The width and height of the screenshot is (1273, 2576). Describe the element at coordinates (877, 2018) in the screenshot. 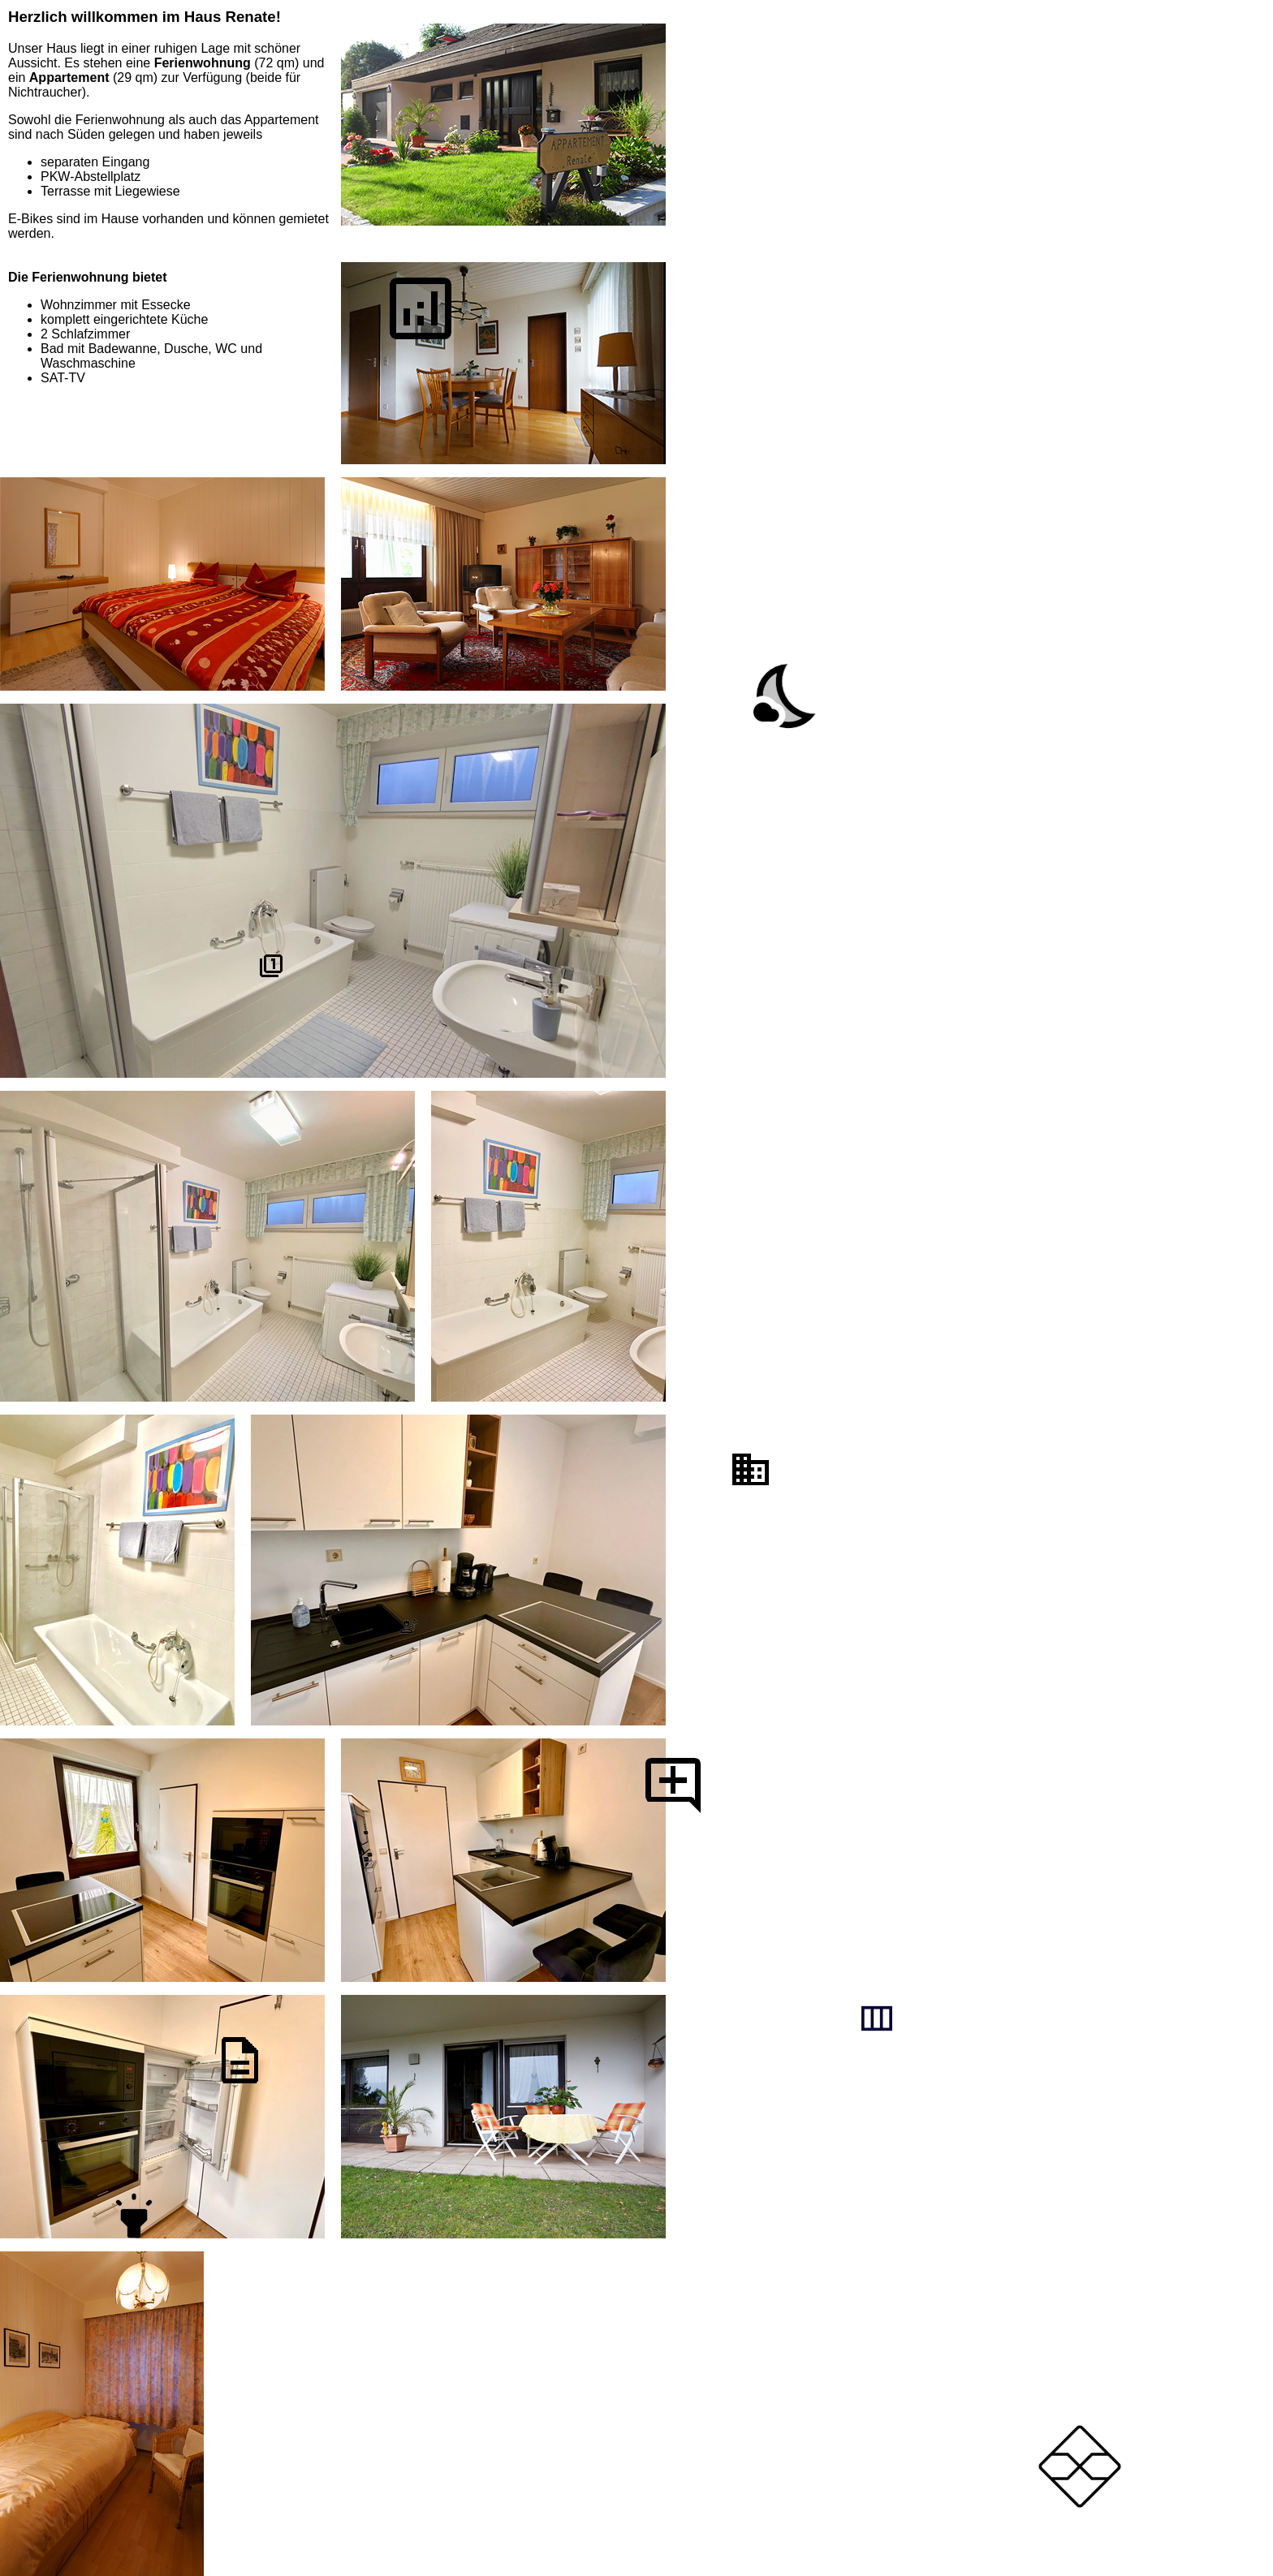

I see `switch to column view layout` at that location.